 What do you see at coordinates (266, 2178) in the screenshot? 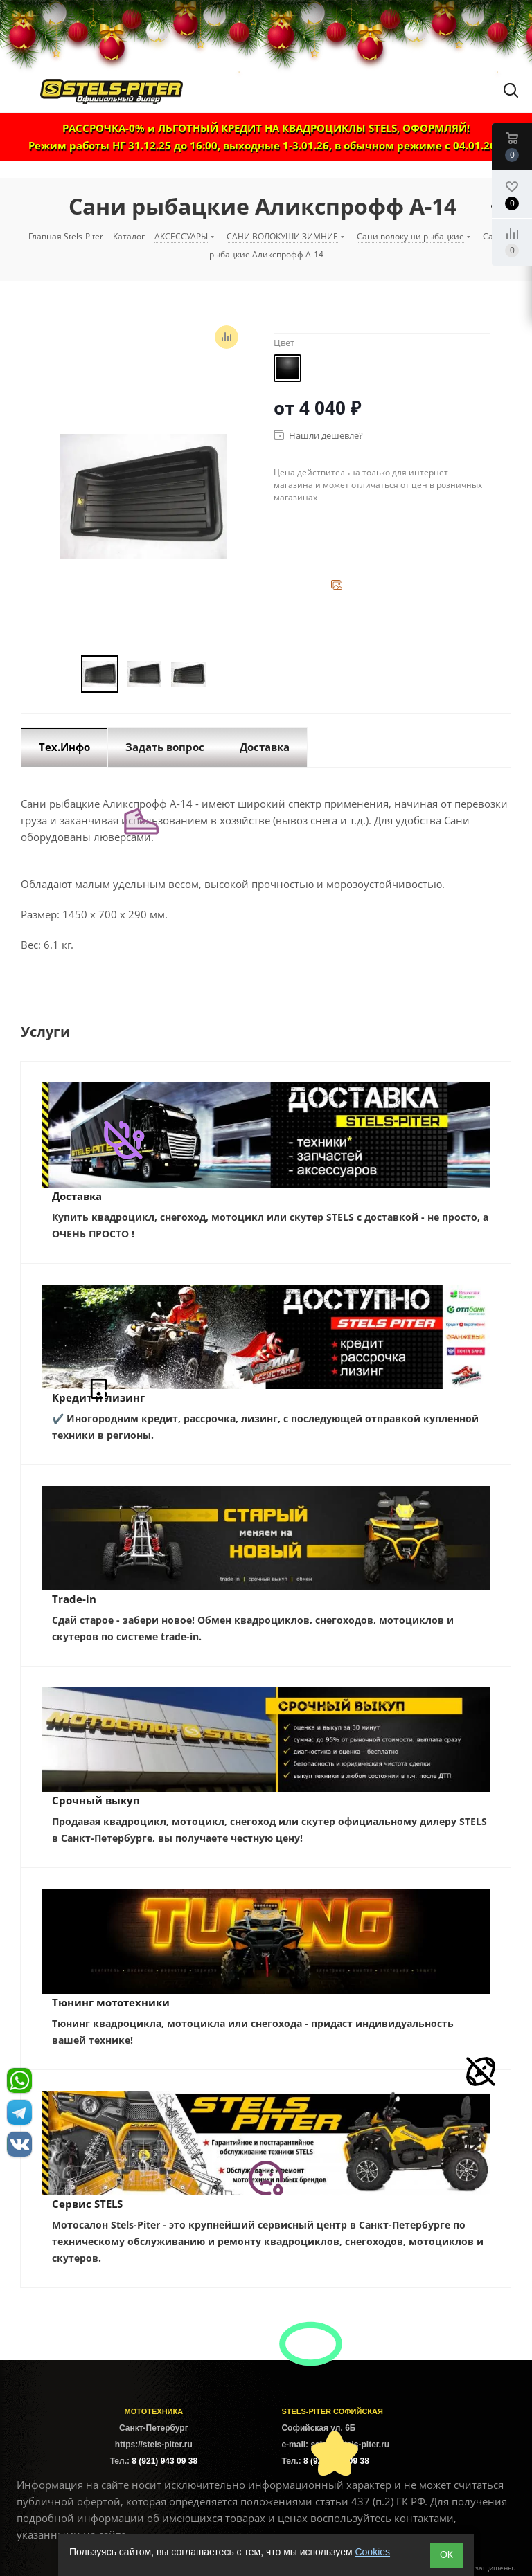
I see `indicate sadness or disappointment` at bounding box center [266, 2178].